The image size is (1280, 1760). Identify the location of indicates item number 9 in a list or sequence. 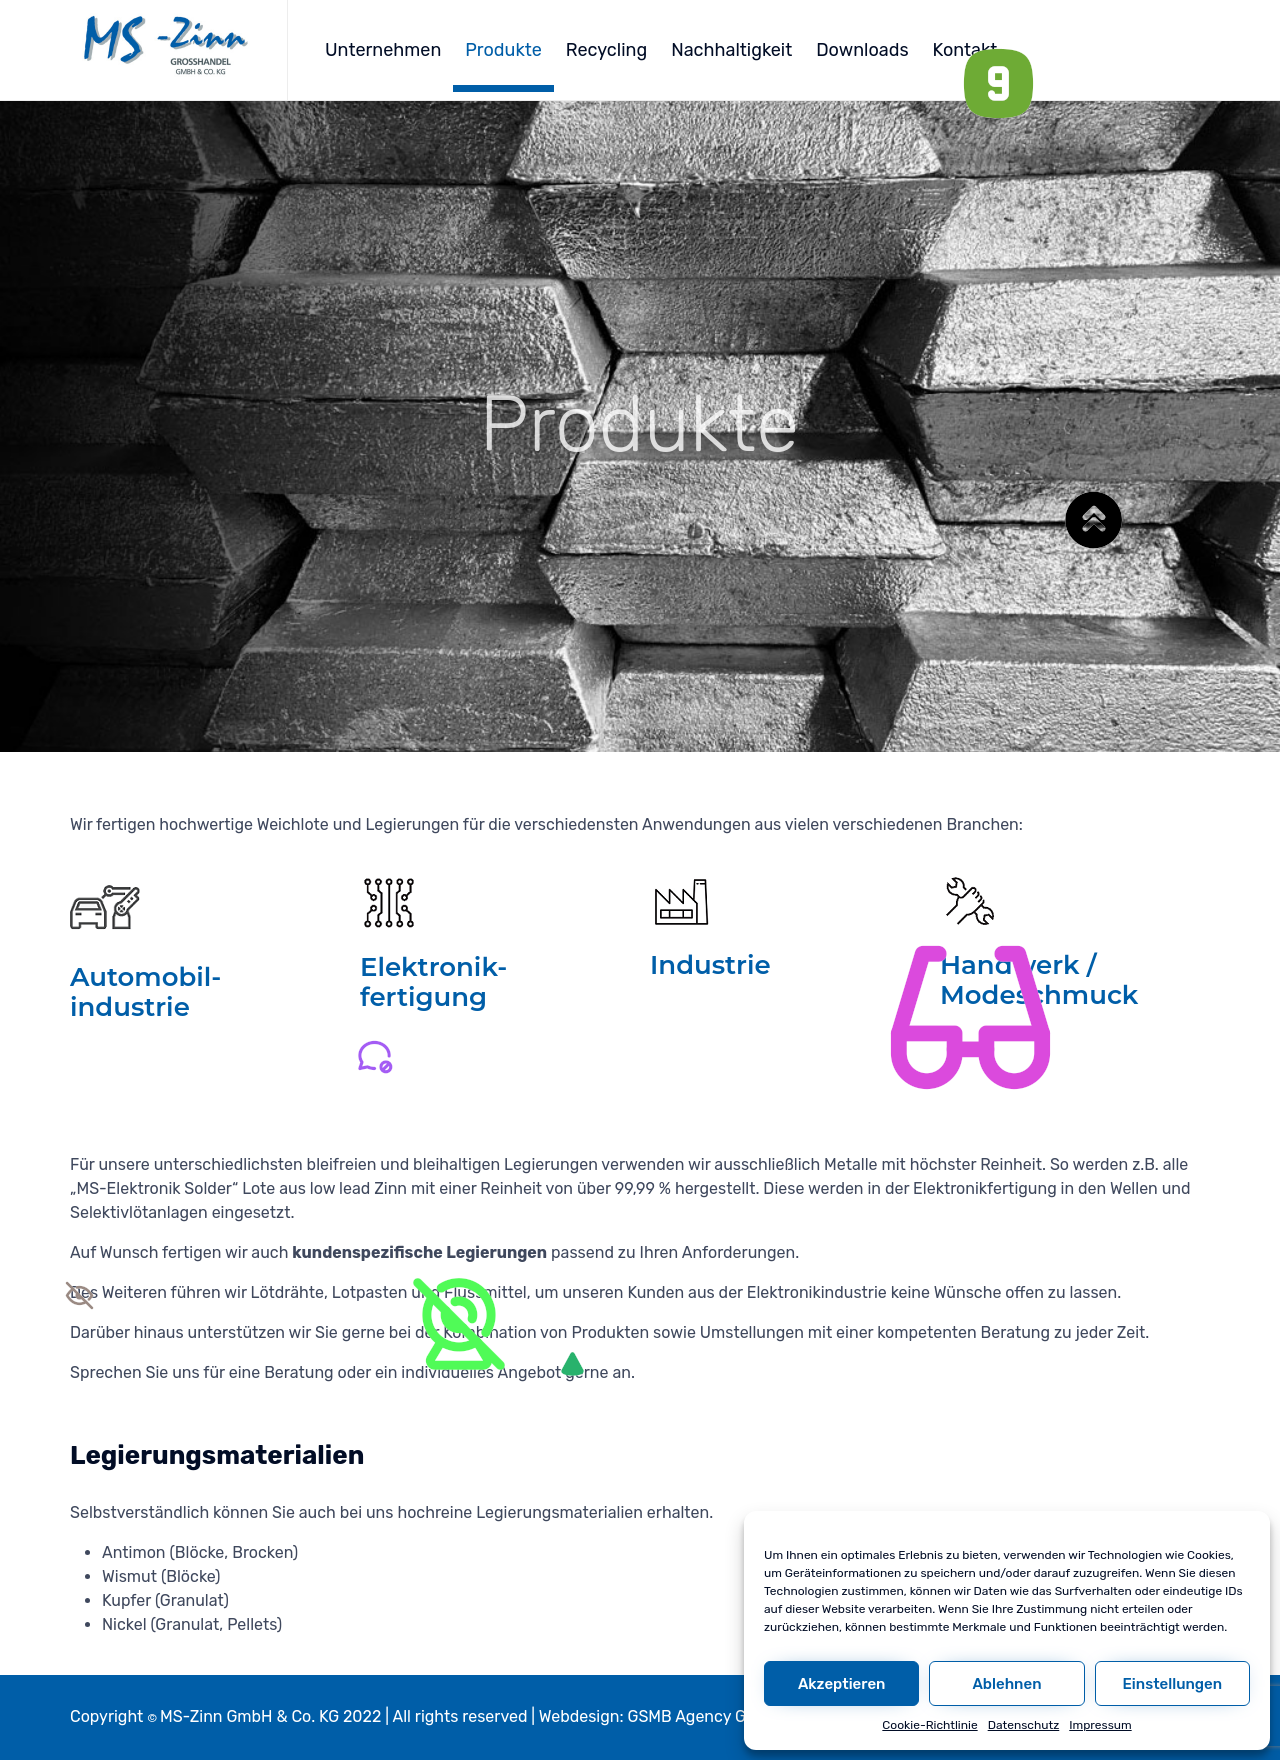
(998, 83).